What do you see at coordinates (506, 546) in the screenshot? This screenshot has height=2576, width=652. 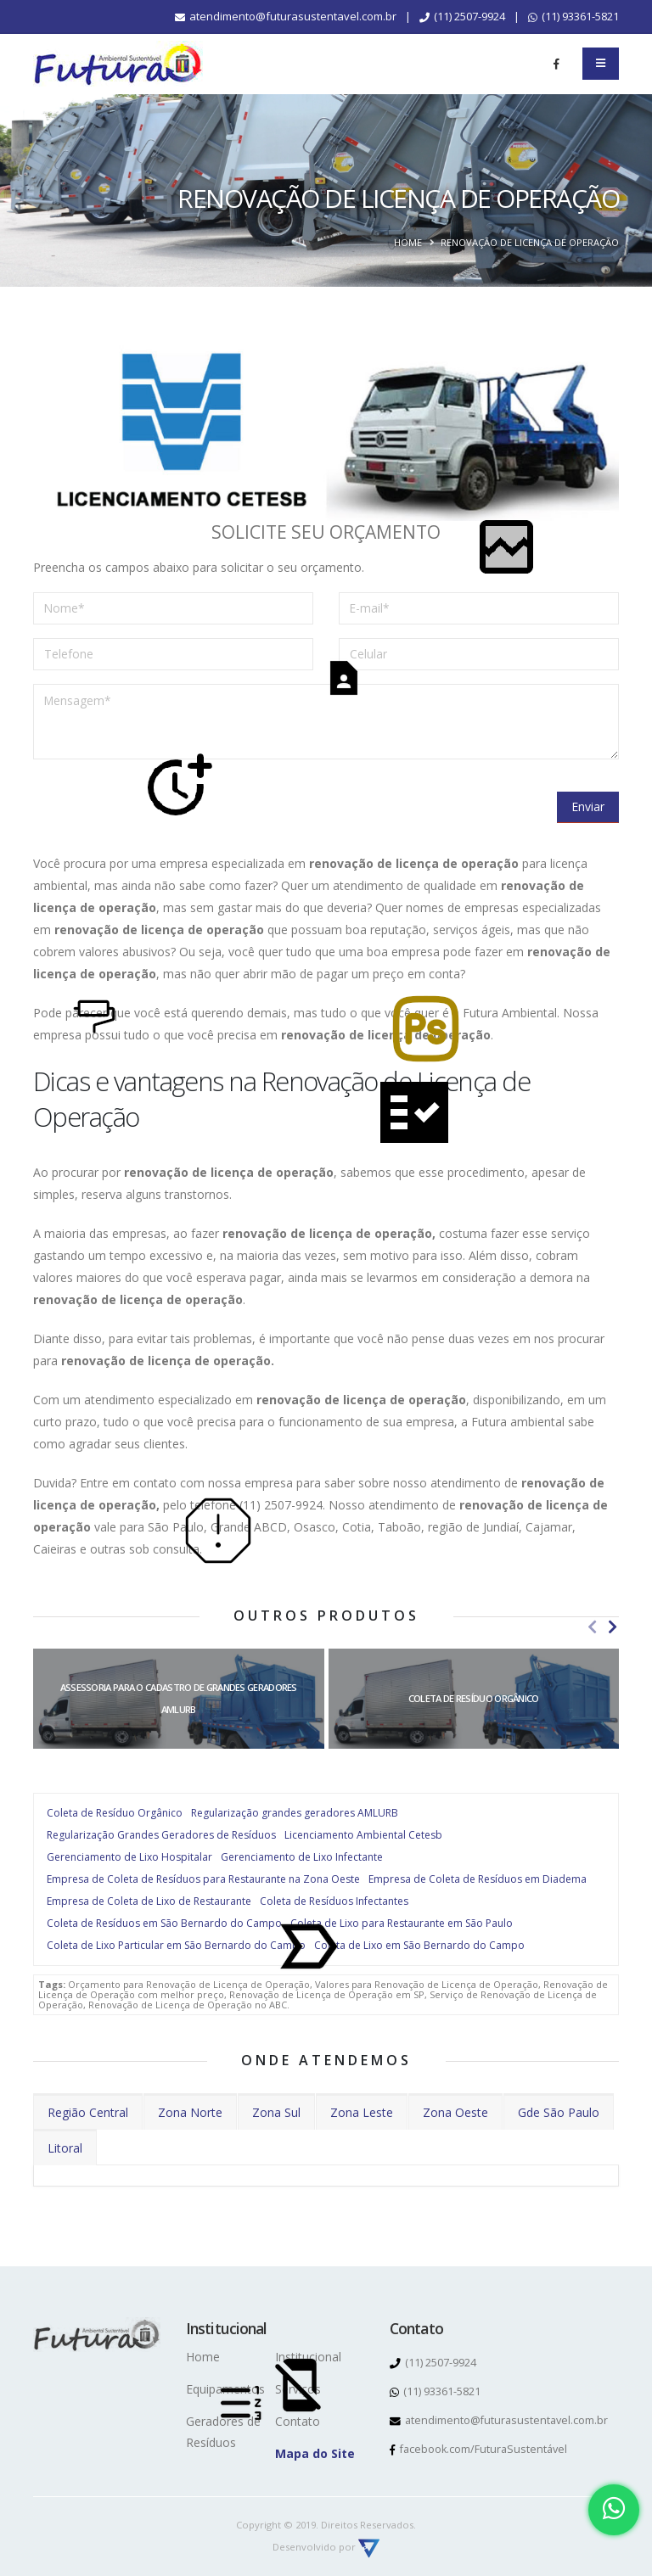 I see `indicates an image failed to load` at bounding box center [506, 546].